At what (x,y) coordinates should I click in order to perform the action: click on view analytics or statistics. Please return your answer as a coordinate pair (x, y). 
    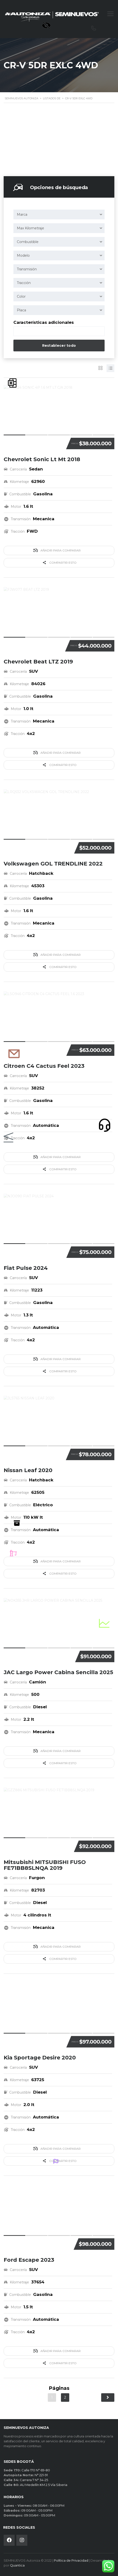
    Looking at the image, I should click on (104, 1623).